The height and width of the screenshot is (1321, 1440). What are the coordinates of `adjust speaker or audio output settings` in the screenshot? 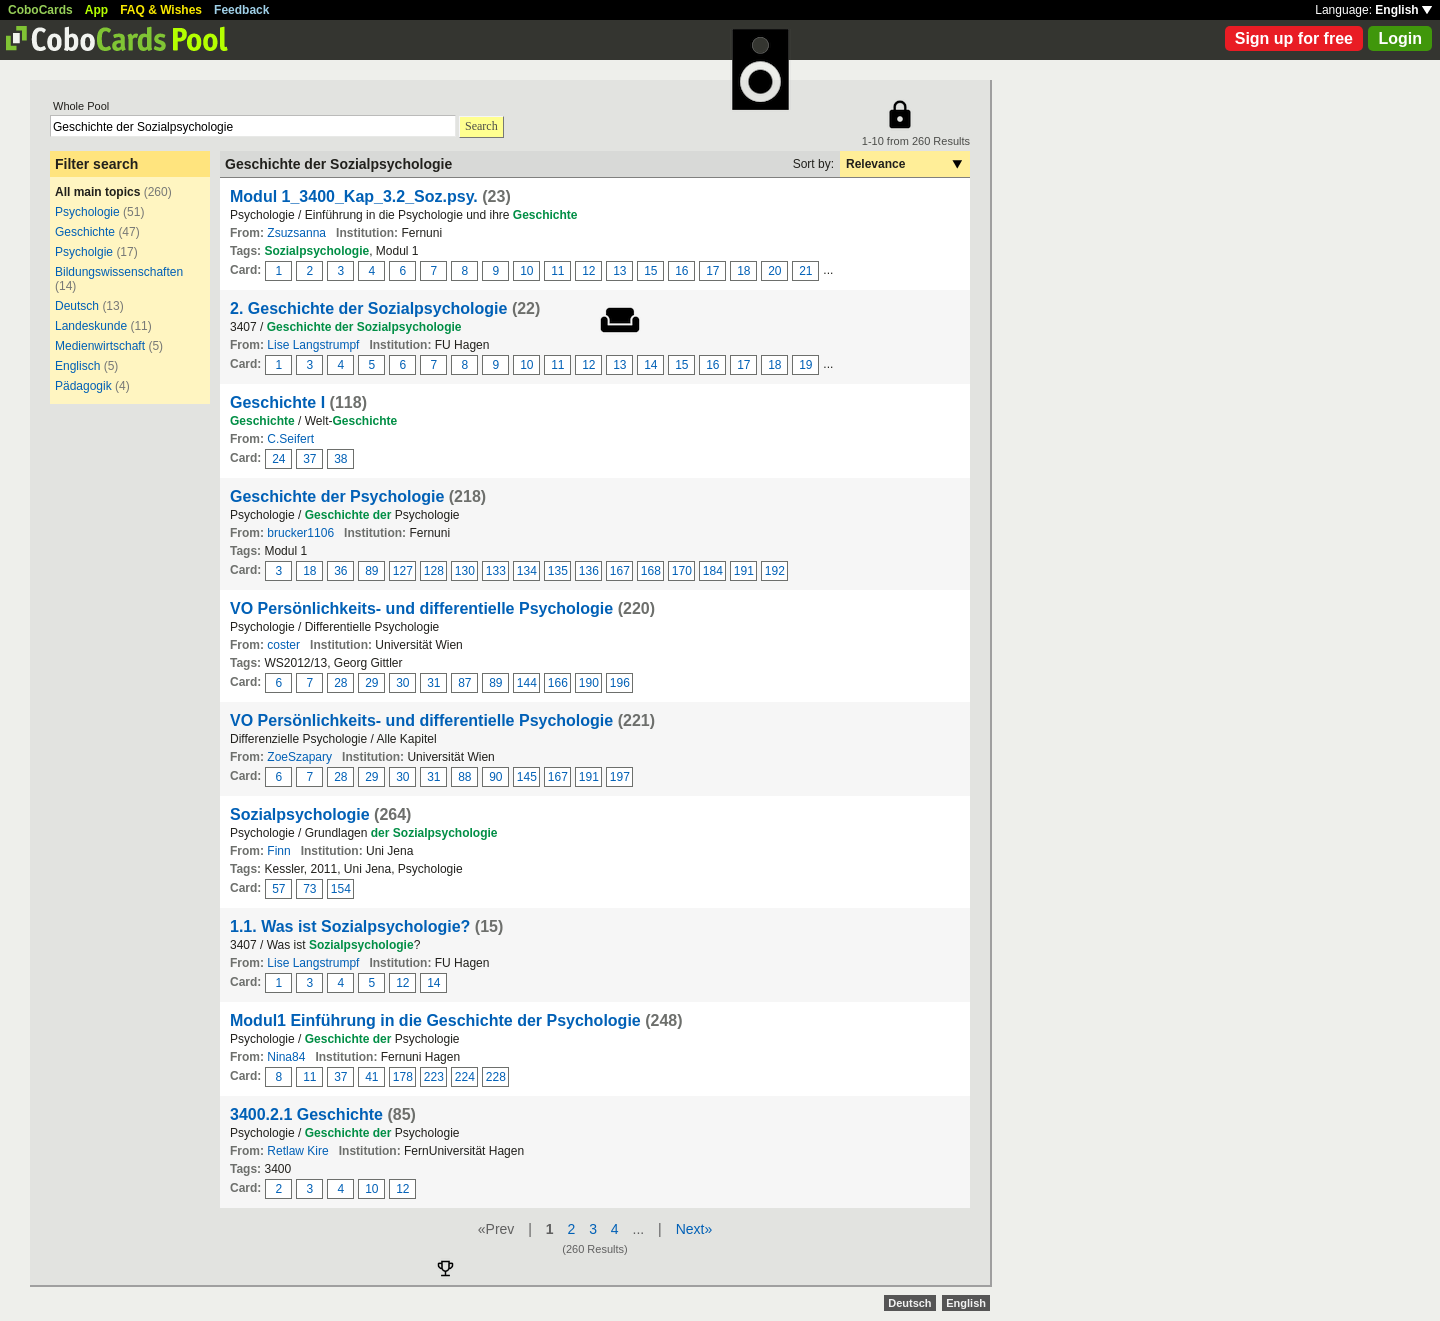 It's located at (760, 69).